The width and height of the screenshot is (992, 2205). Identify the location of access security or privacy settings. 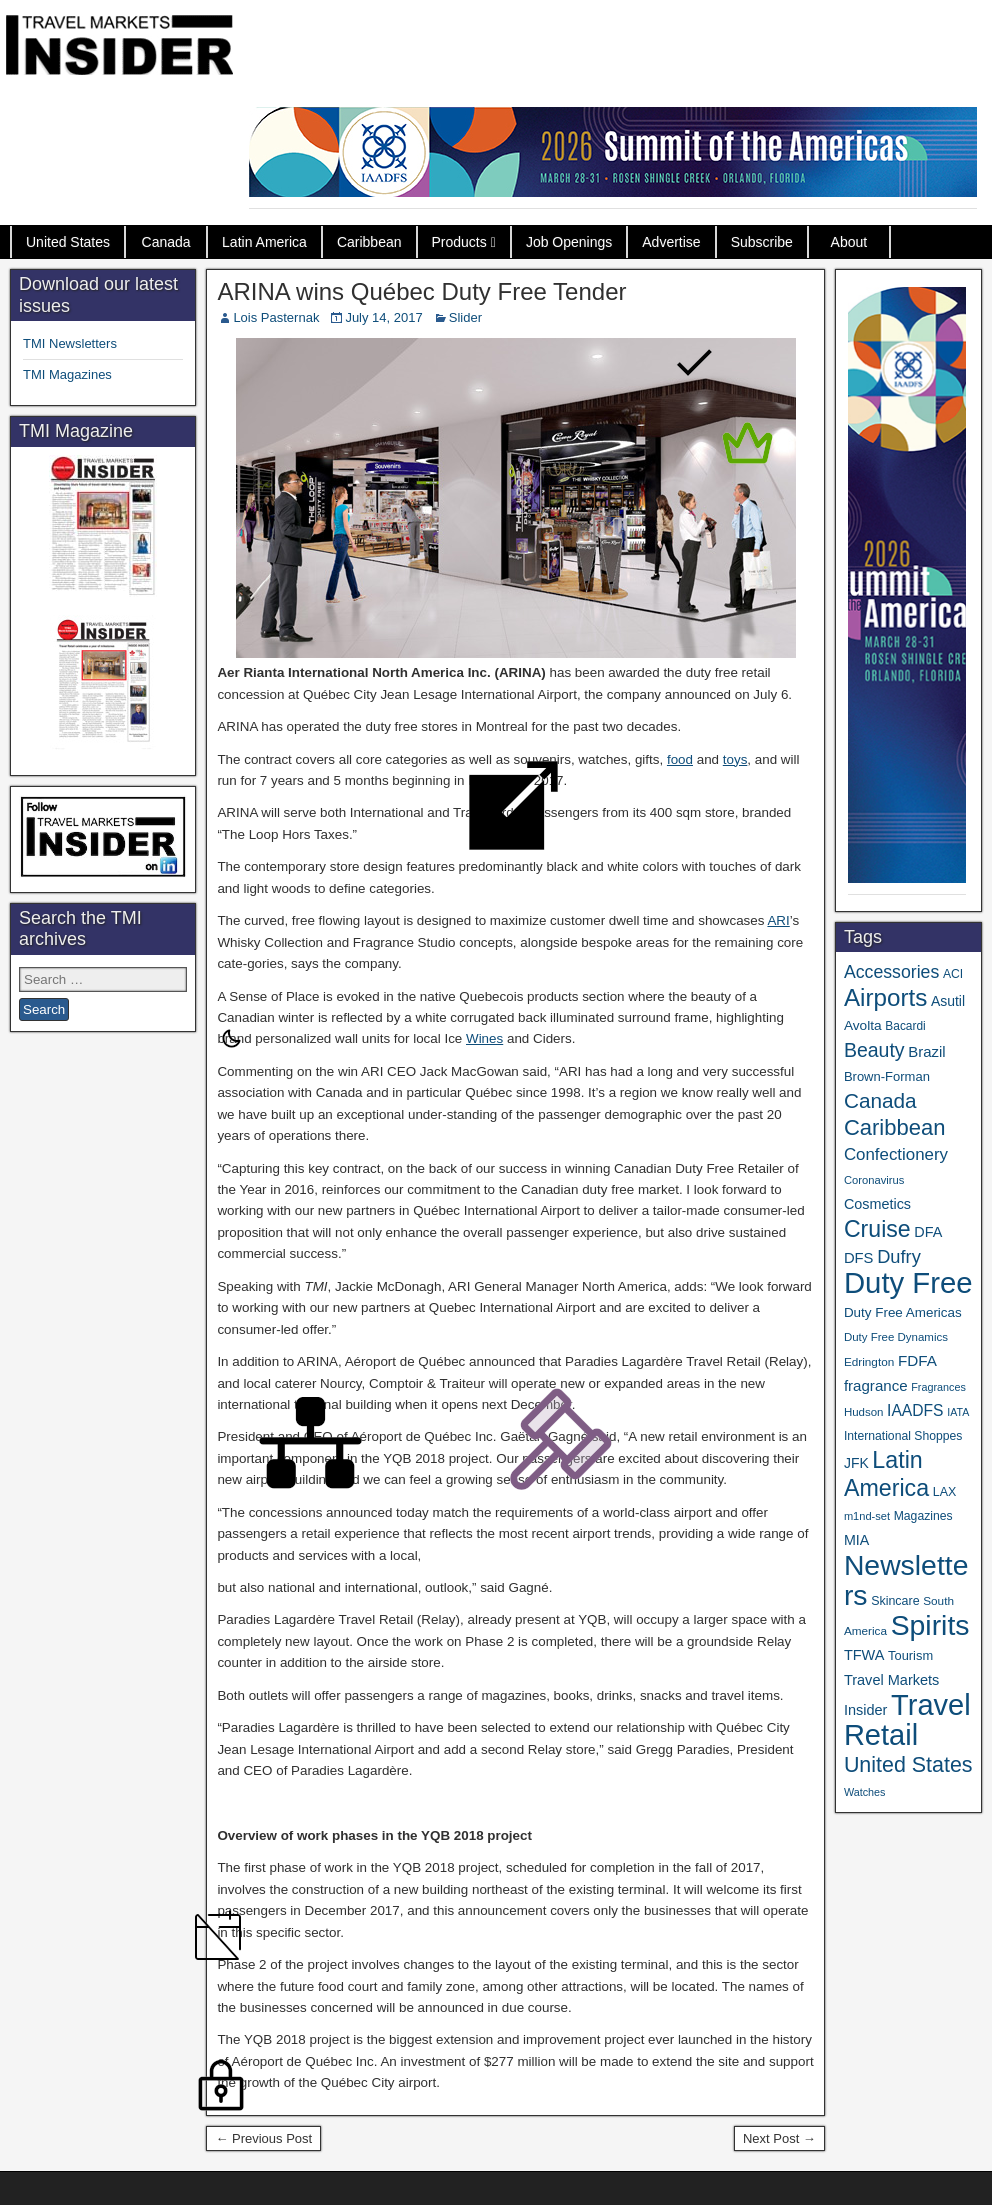
(221, 2088).